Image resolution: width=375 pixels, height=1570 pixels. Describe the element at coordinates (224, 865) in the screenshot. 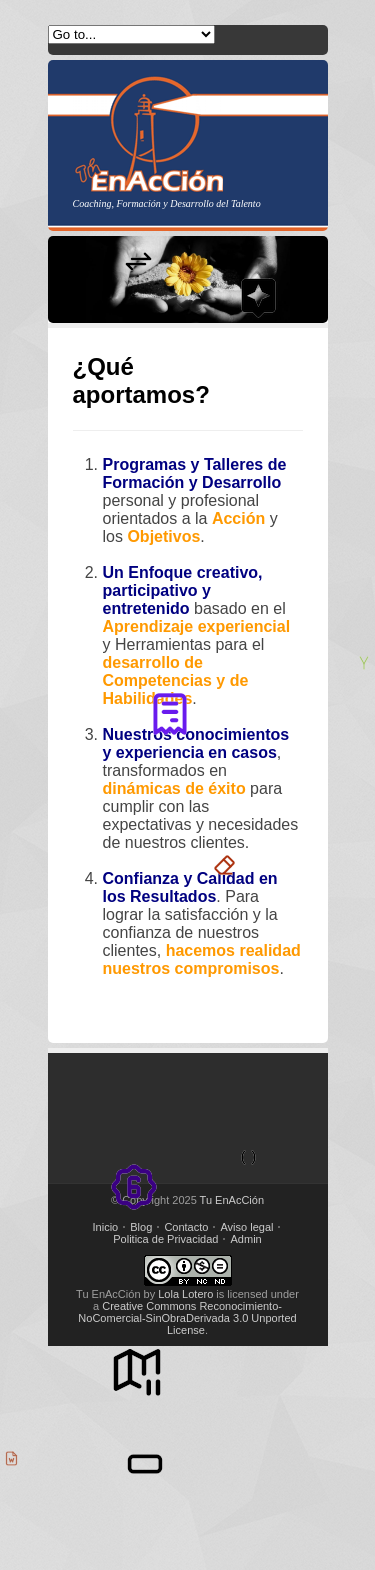

I see `erase or delete selected content` at that location.